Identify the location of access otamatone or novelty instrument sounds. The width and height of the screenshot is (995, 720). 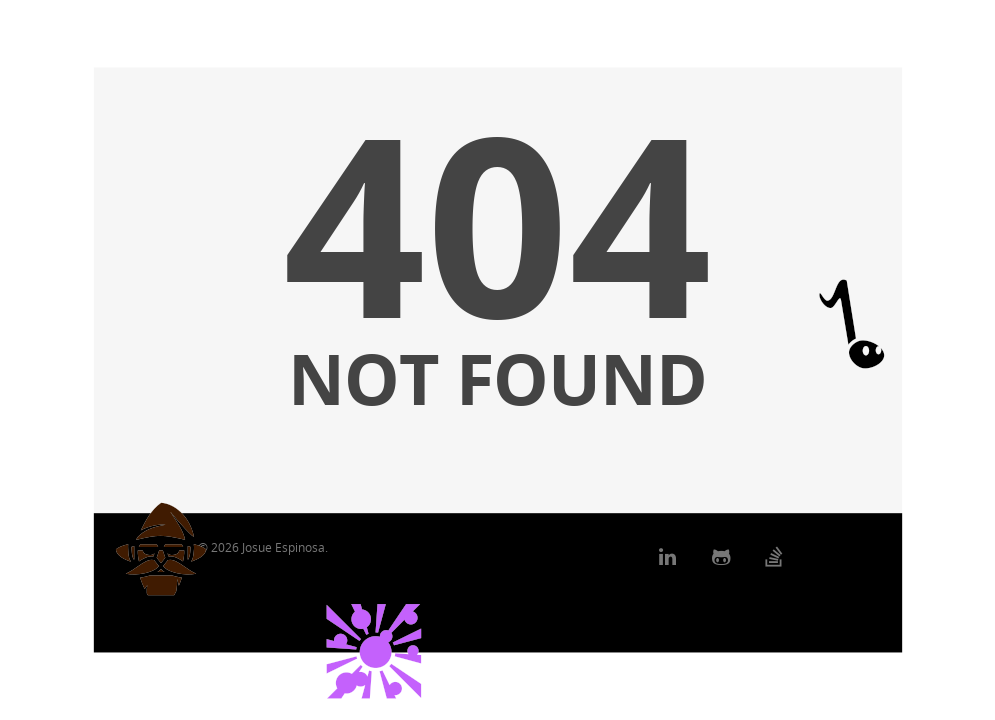
(853, 323).